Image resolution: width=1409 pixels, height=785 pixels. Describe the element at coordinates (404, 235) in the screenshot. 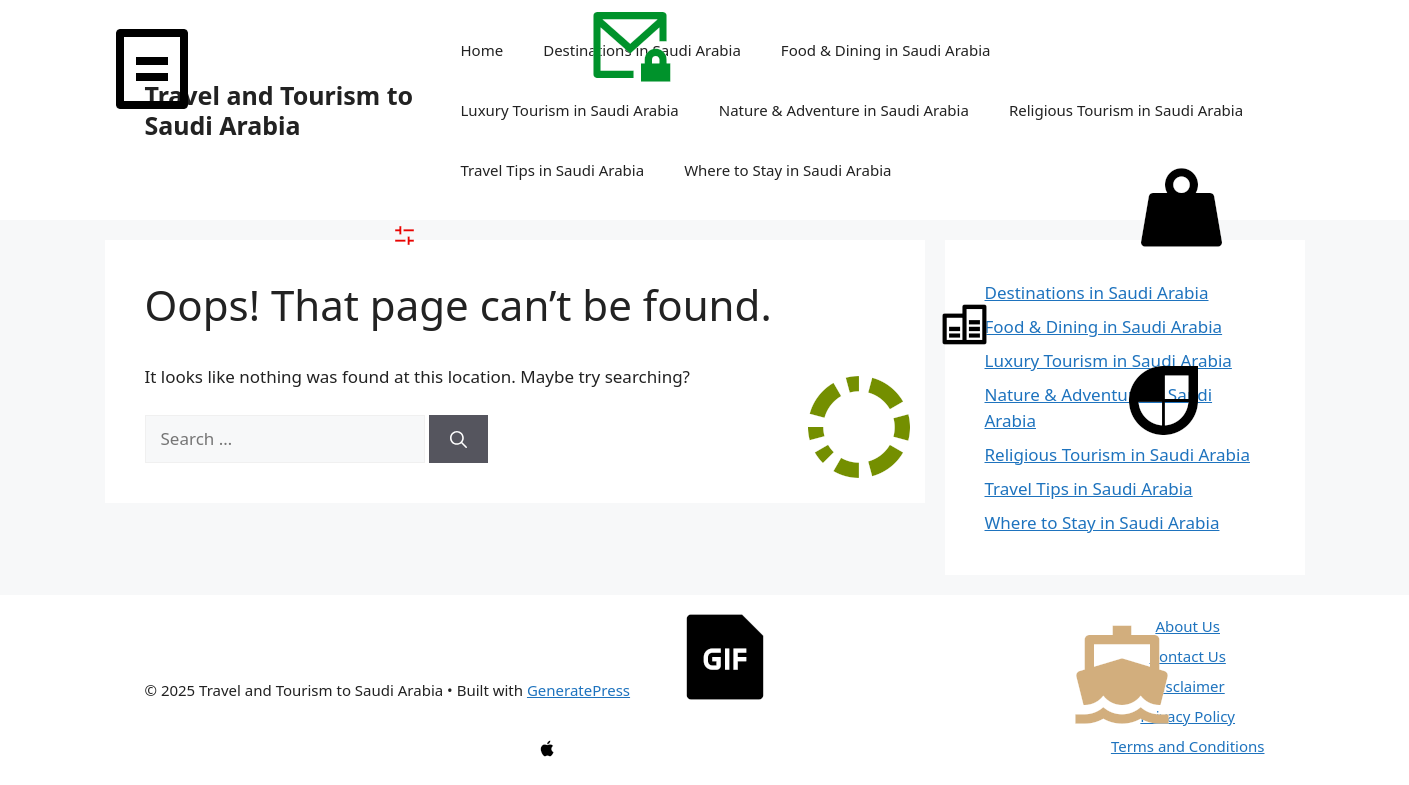

I see `adjust audio equalizer settings` at that location.